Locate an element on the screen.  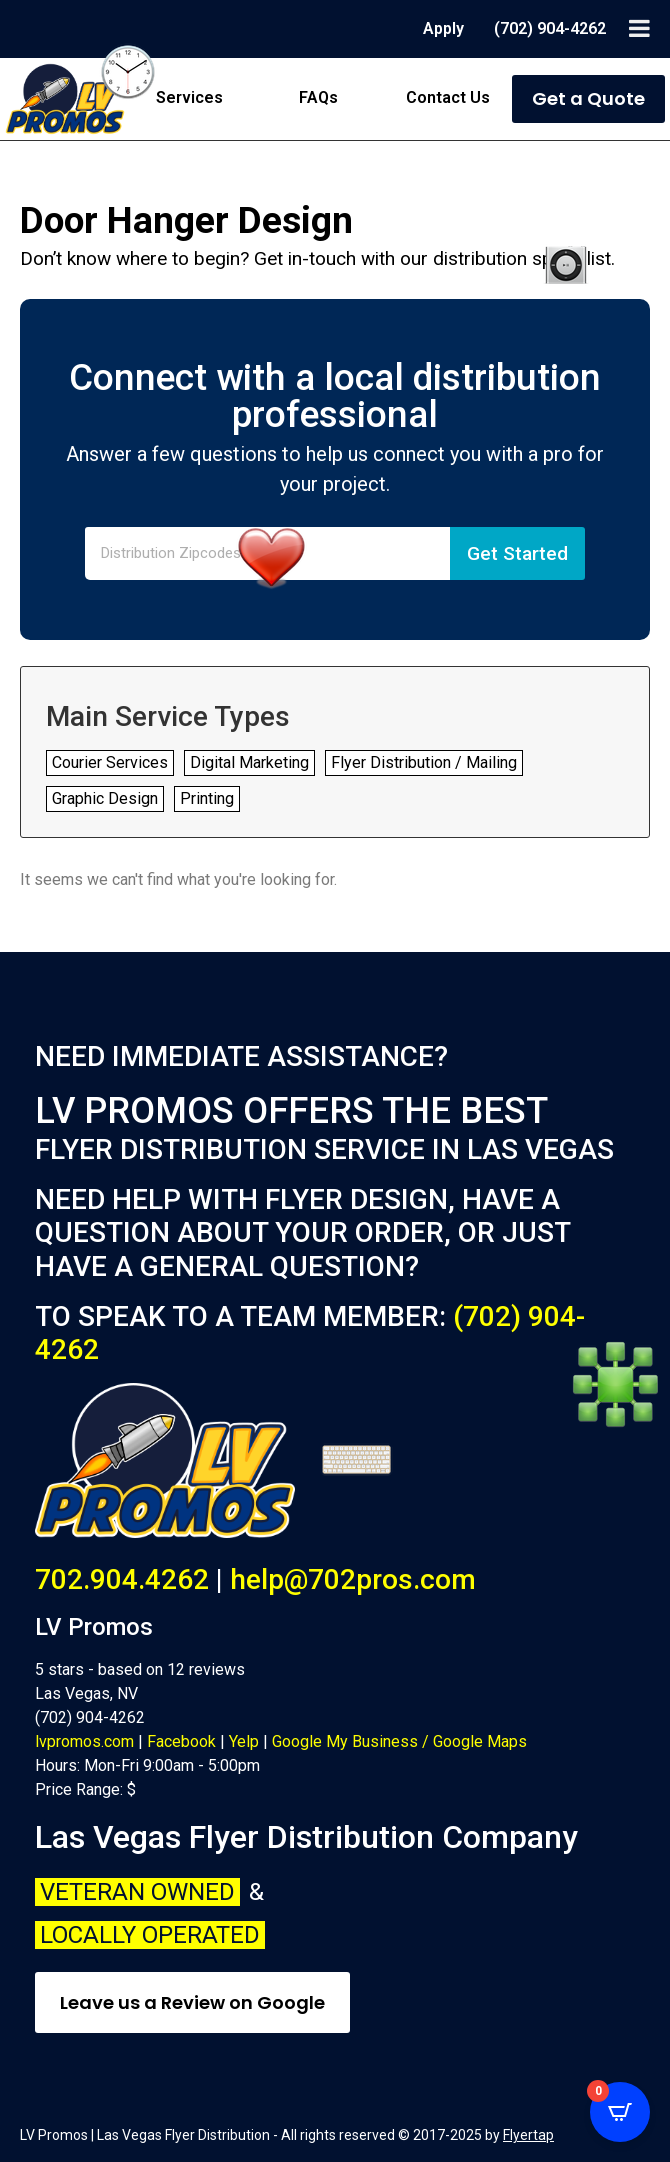
access your favorites or bookmarked items is located at coordinates (271, 553).